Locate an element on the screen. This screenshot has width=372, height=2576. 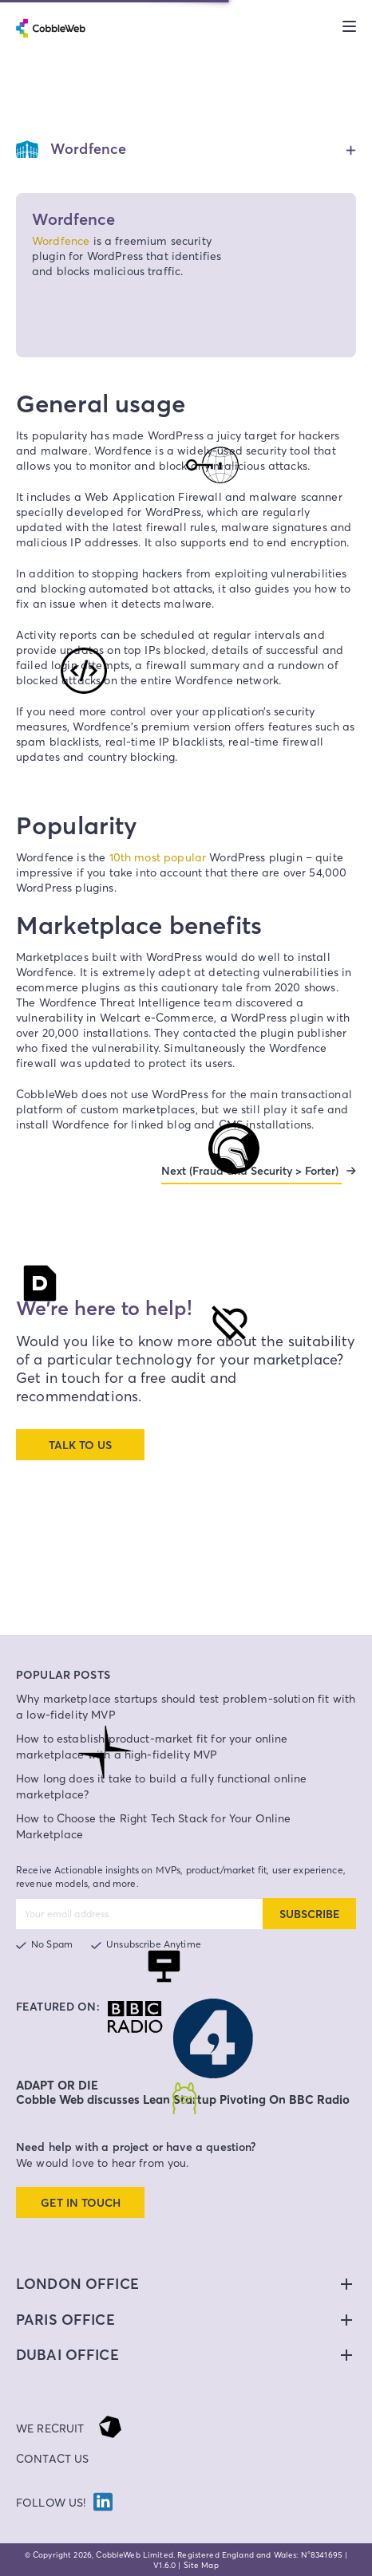
indicates delphi programming environment or IDE is located at coordinates (234, 1148).